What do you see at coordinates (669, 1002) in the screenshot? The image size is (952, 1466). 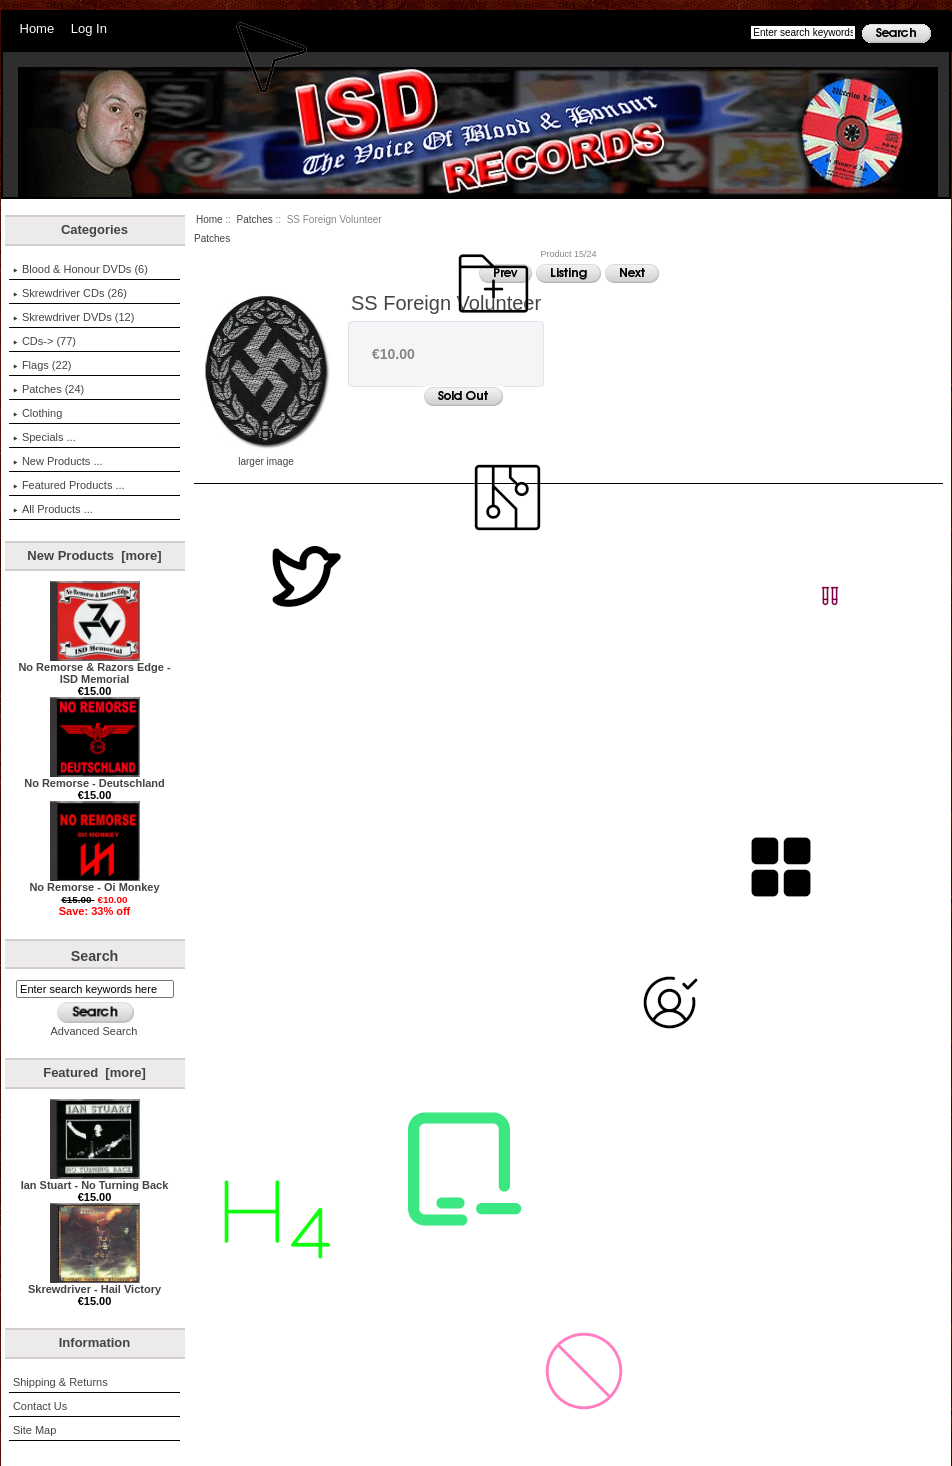 I see `verified user profile` at bounding box center [669, 1002].